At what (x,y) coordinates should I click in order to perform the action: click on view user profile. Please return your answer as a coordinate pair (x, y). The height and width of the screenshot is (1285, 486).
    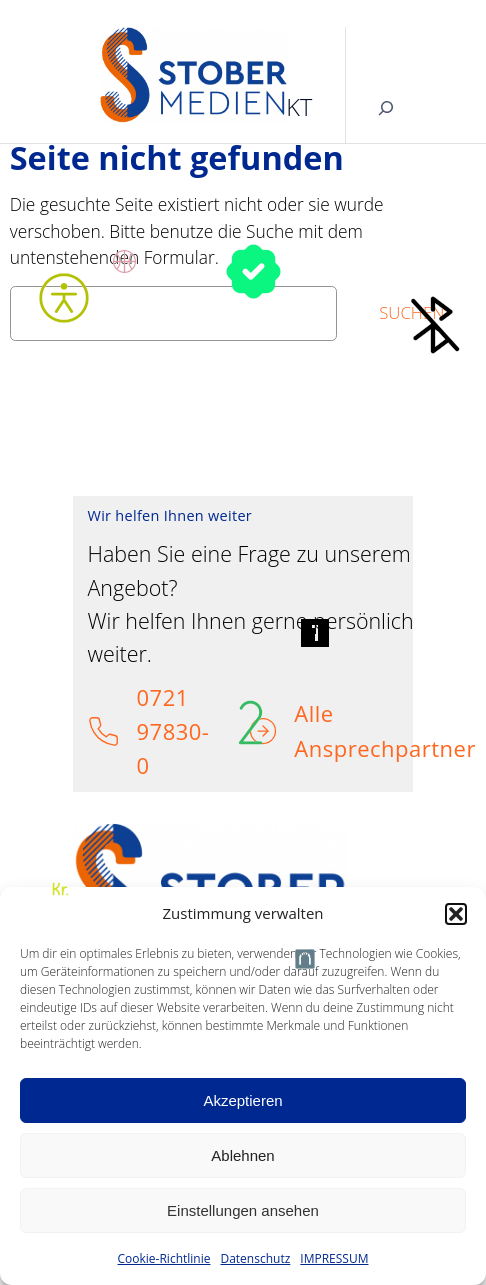
    Looking at the image, I should click on (64, 298).